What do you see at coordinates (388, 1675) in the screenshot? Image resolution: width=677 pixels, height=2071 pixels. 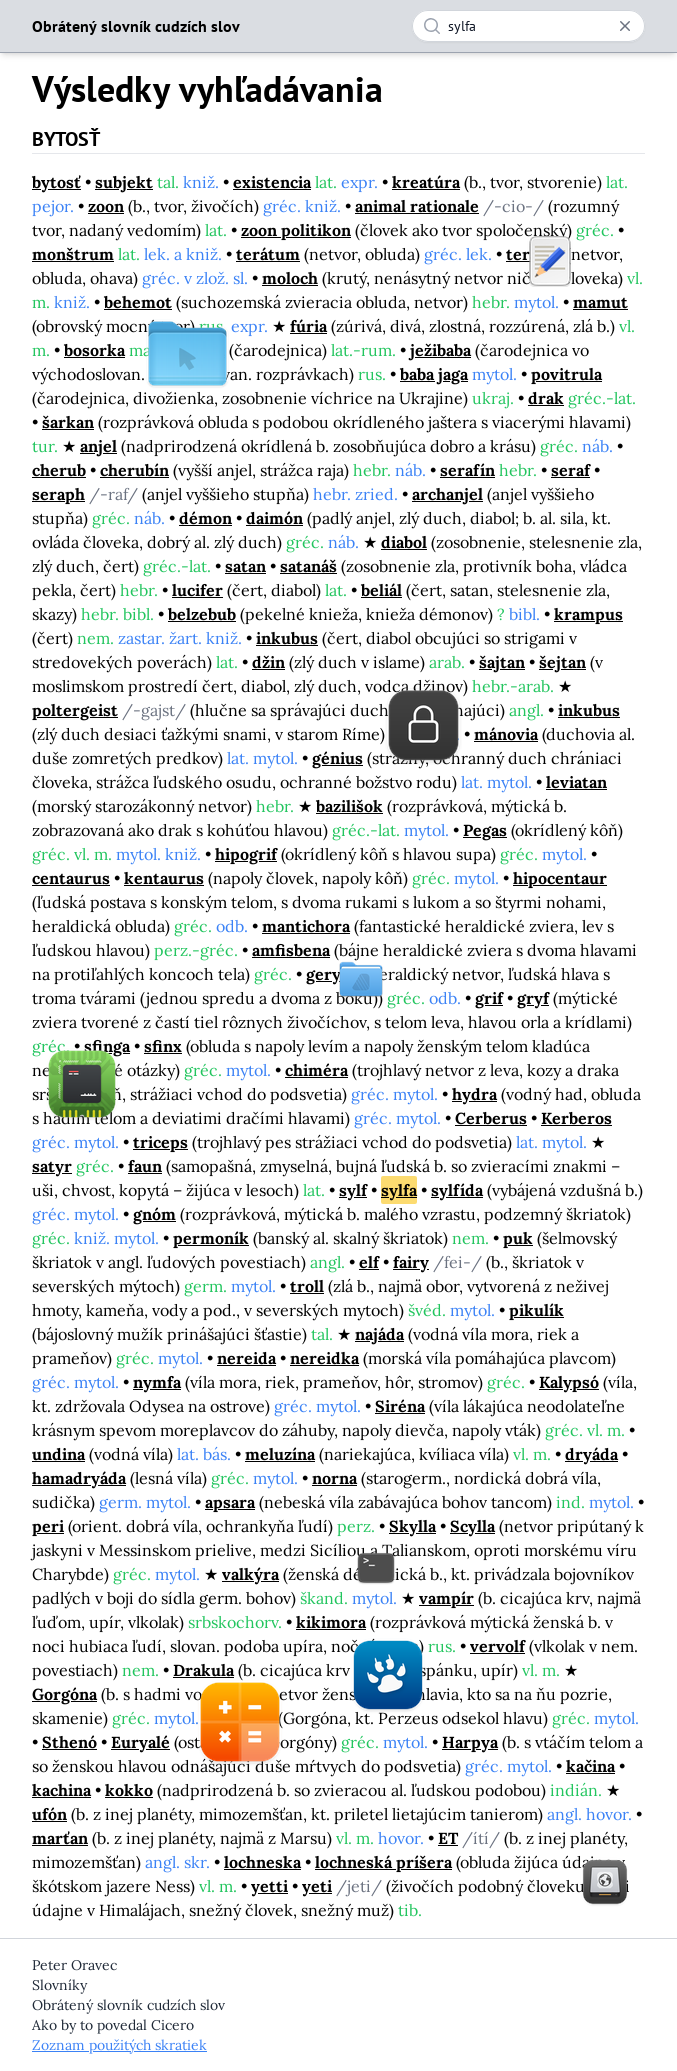 I see `open lazarus IDE application` at bounding box center [388, 1675].